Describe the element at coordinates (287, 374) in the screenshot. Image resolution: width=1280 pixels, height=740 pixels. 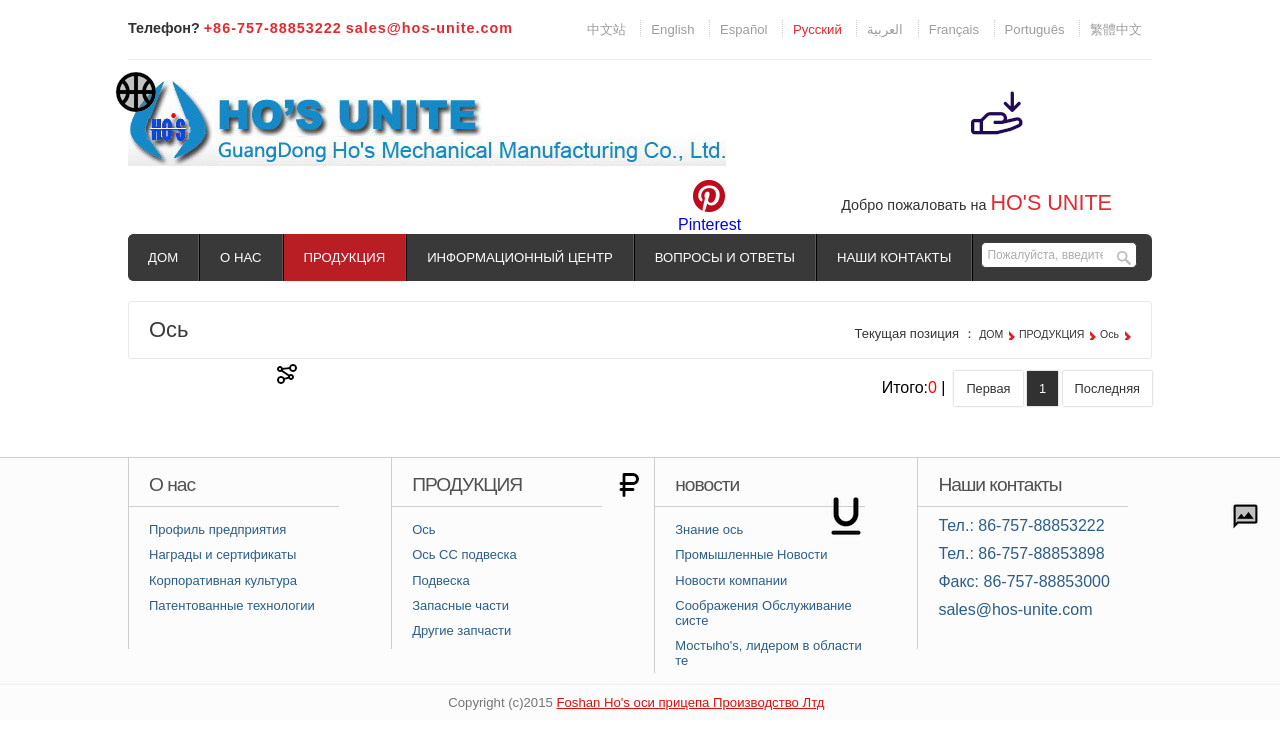
I see `view data point connections or relationships` at that location.